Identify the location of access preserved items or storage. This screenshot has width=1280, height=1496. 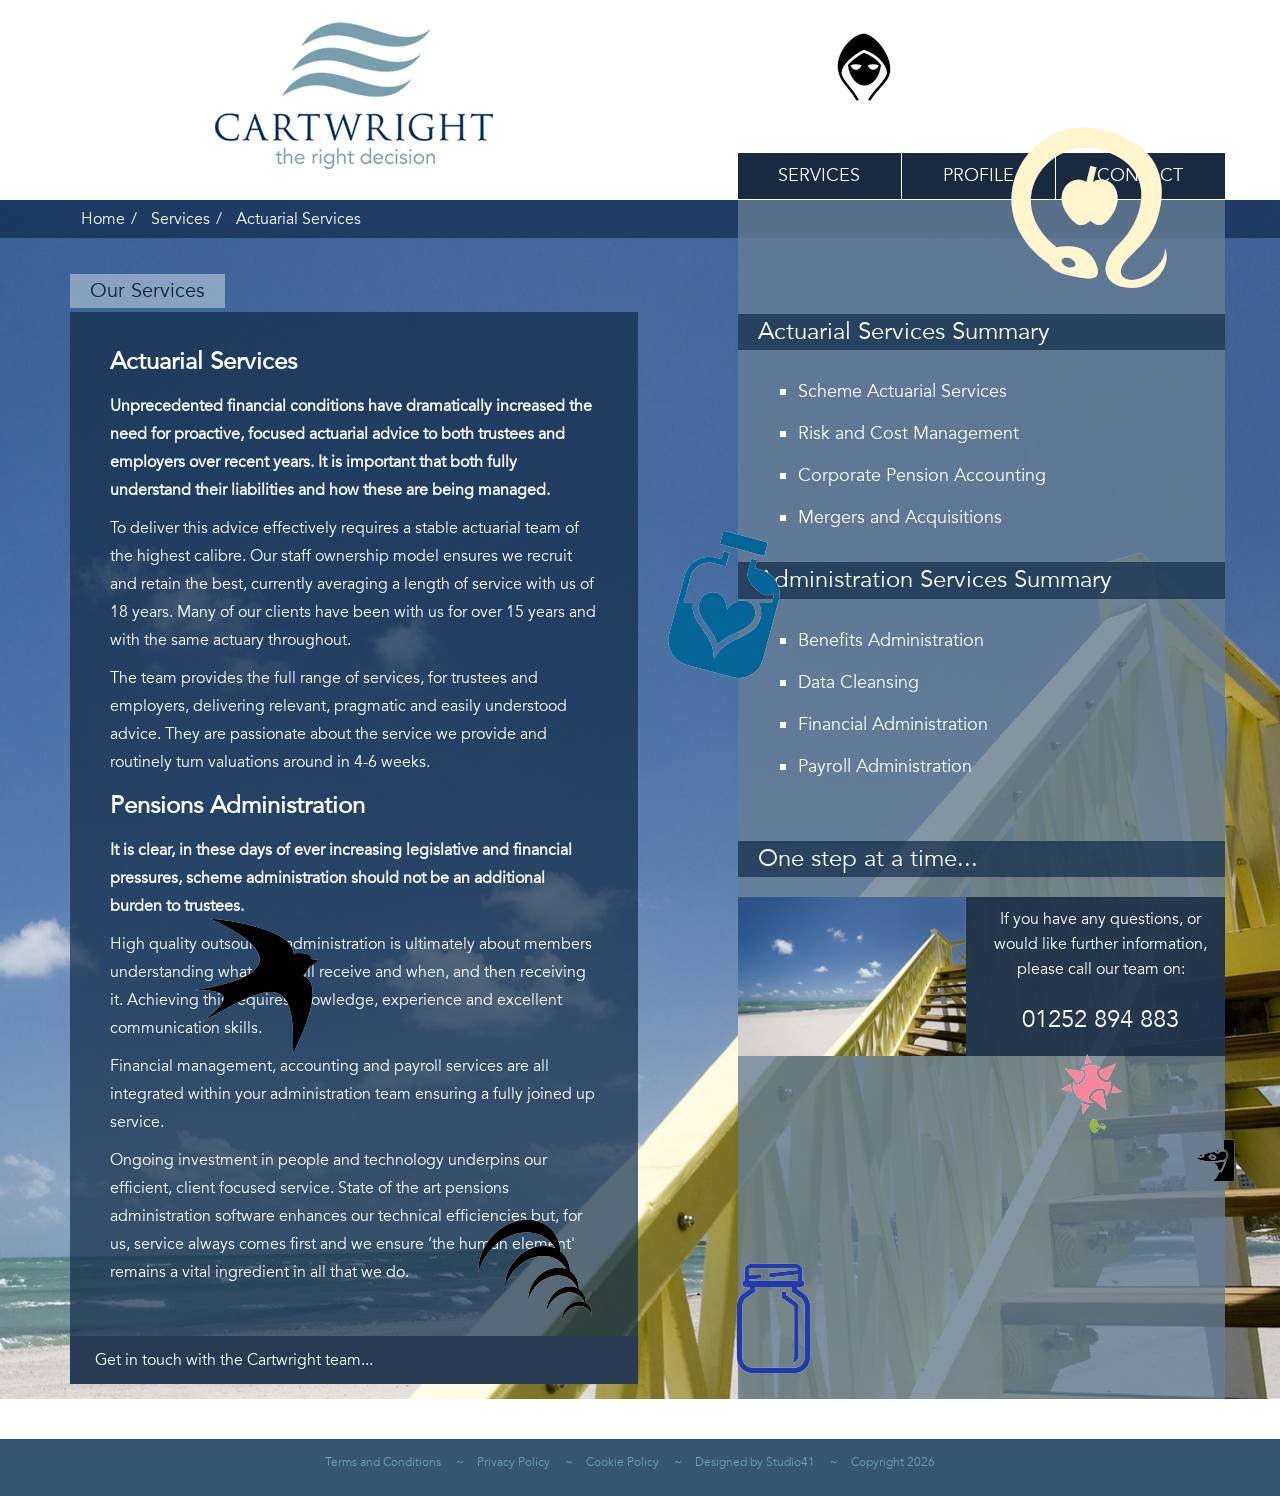
(773, 1318).